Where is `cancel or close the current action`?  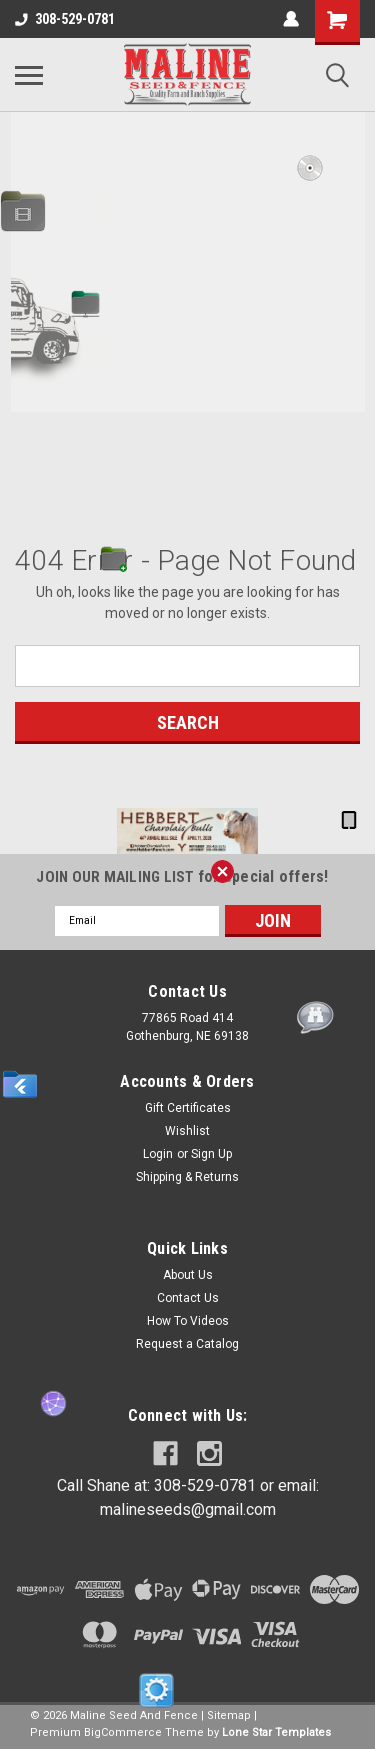
cancel or close the current action is located at coordinates (222, 871).